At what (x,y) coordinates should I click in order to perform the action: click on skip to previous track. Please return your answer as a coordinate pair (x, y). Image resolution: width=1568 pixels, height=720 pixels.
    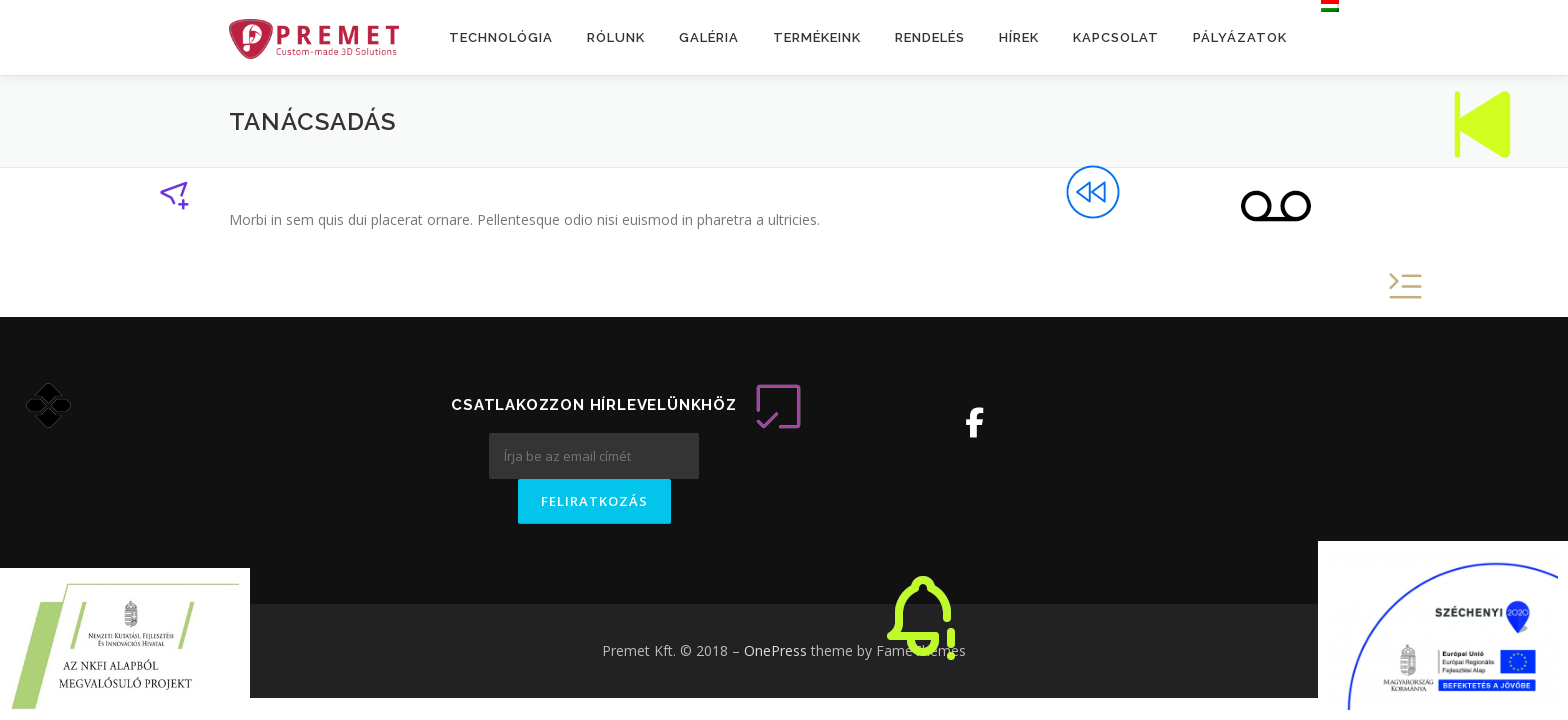
    Looking at the image, I should click on (1482, 124).